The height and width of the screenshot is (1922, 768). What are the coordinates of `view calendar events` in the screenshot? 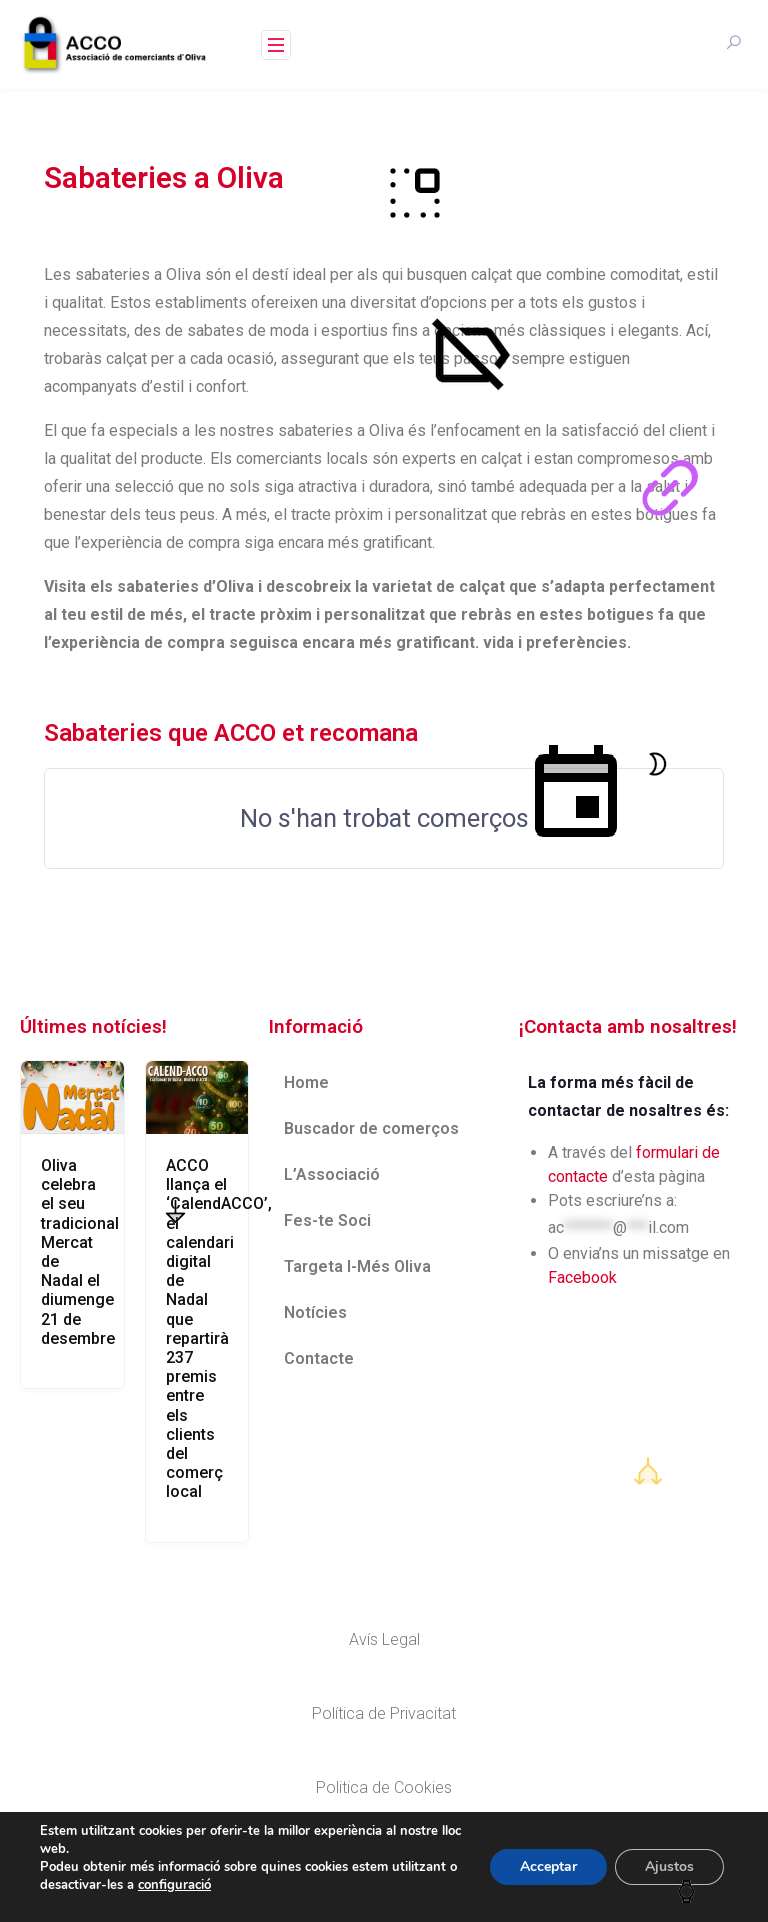 It's located at (576, 791).